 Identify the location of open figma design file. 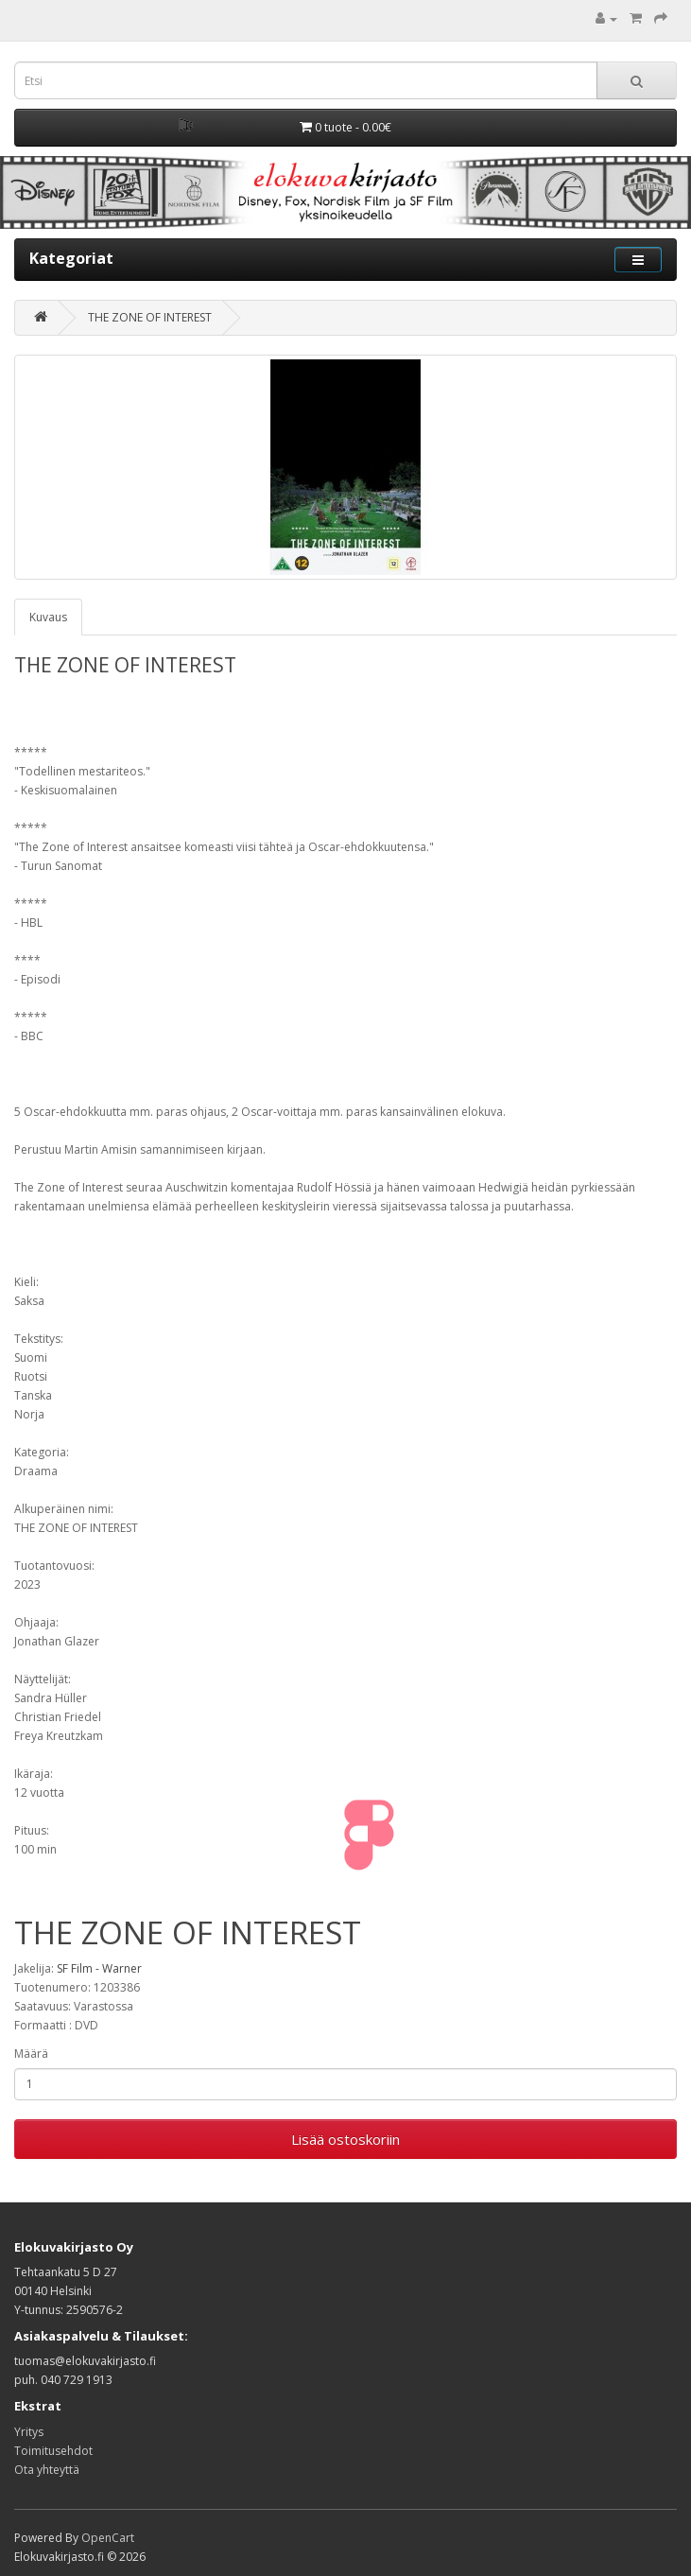
(368, 1834).